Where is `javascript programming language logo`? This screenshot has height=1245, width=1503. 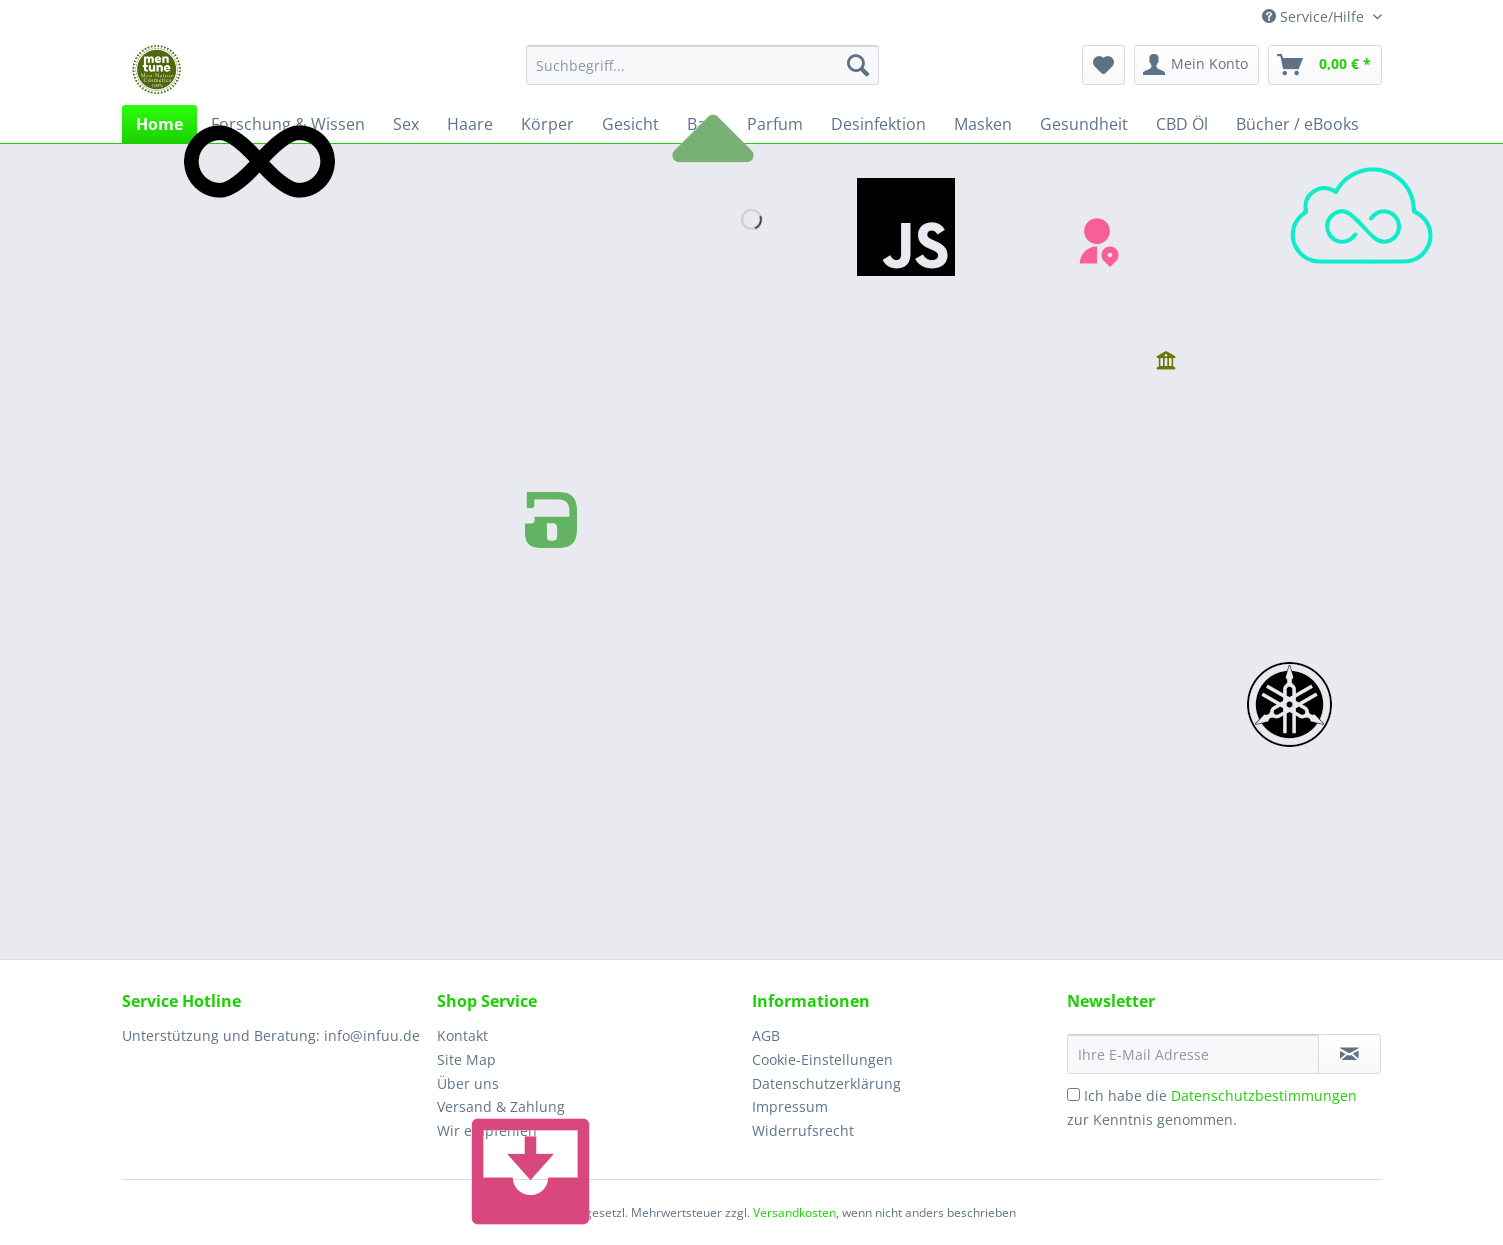 javascript programming language logo is located at coordinates (906, 227).